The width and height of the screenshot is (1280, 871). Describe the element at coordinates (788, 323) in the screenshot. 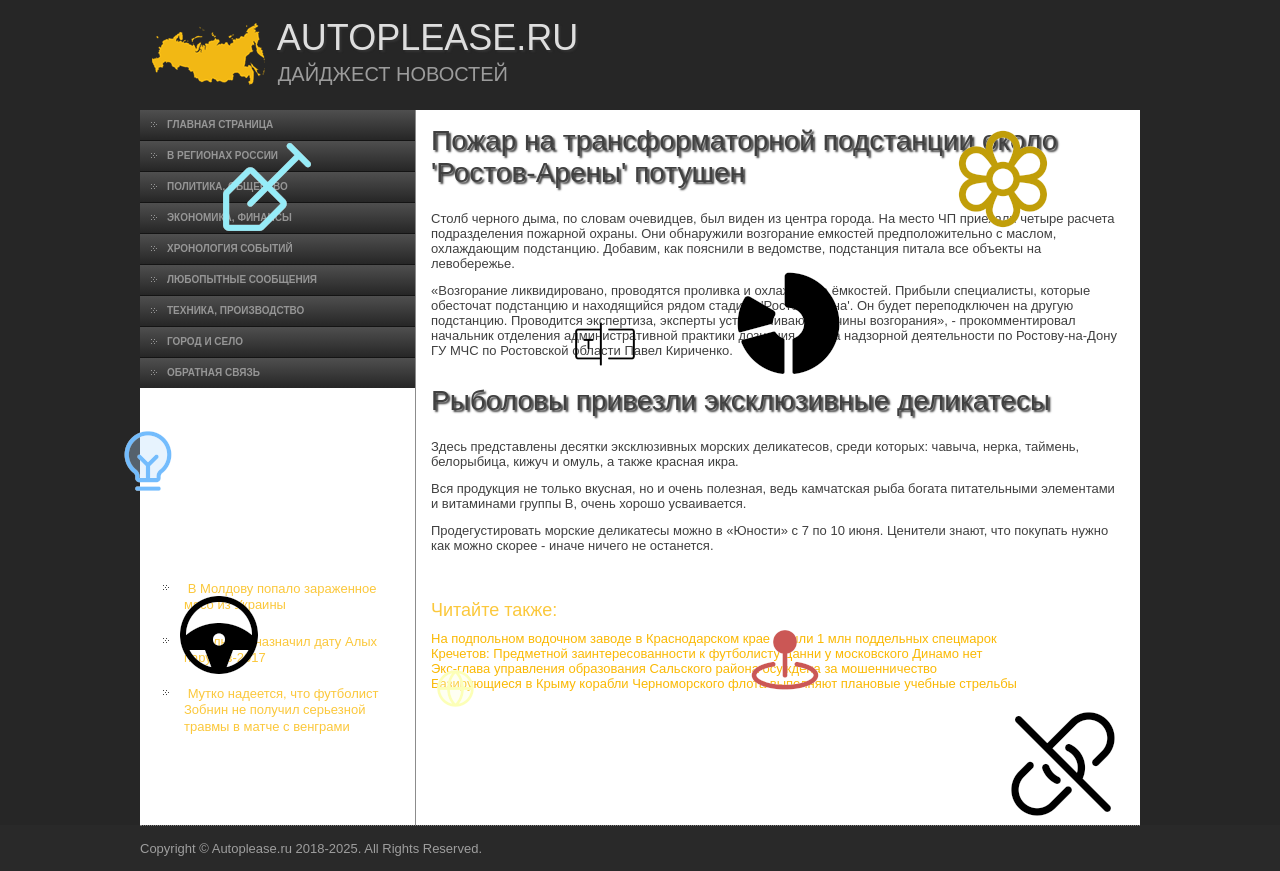

I see `view analytics or statistics breakdown` at that location.